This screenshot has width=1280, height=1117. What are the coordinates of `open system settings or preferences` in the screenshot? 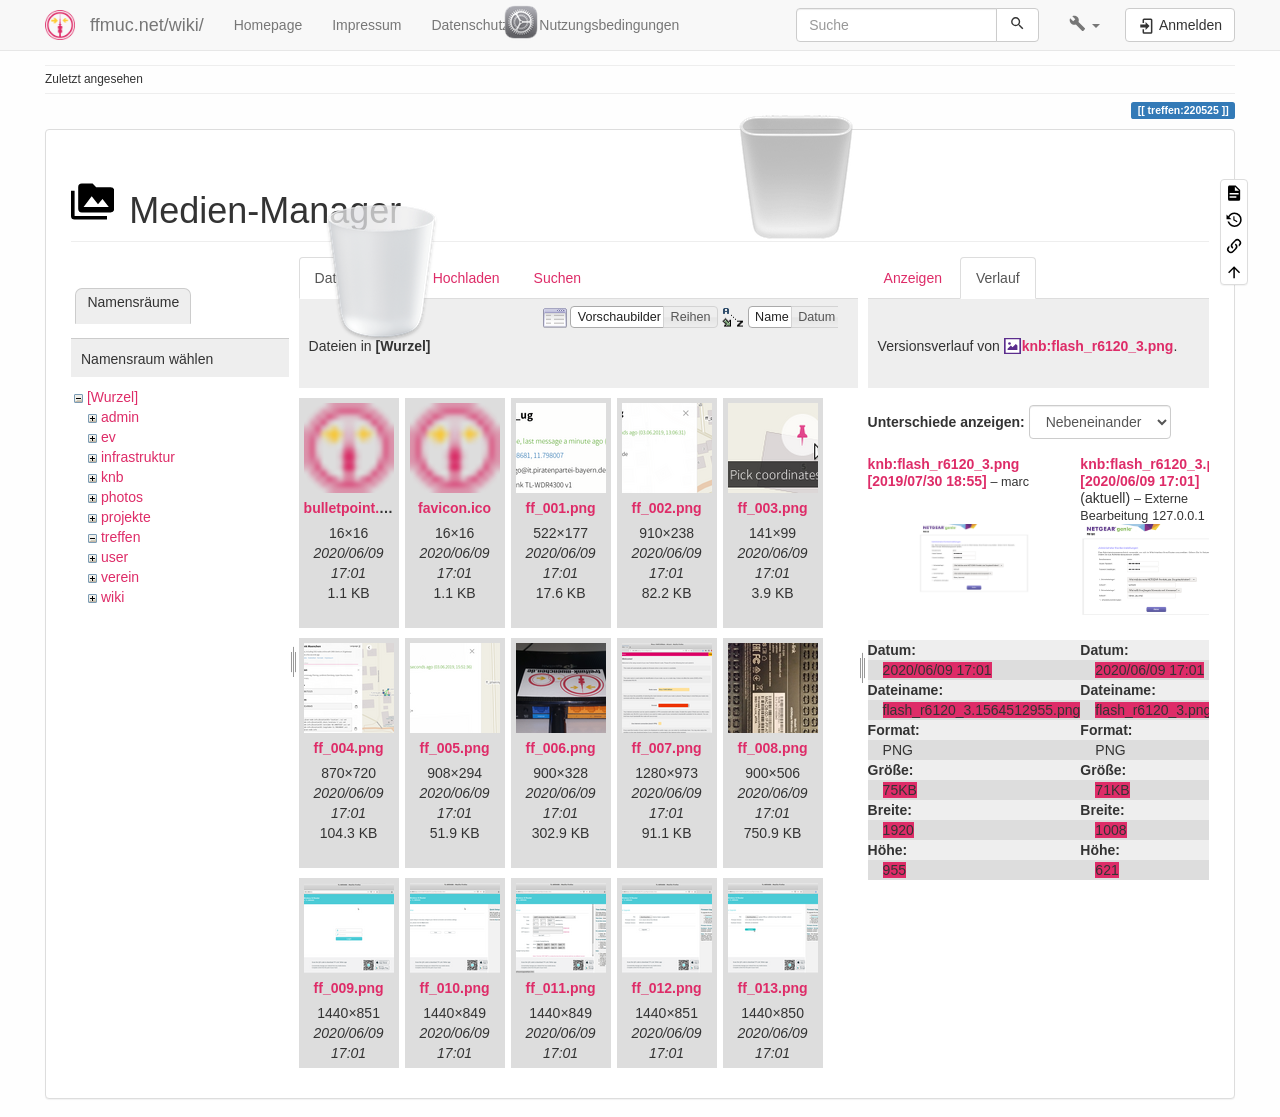 It's located at (521, 22).